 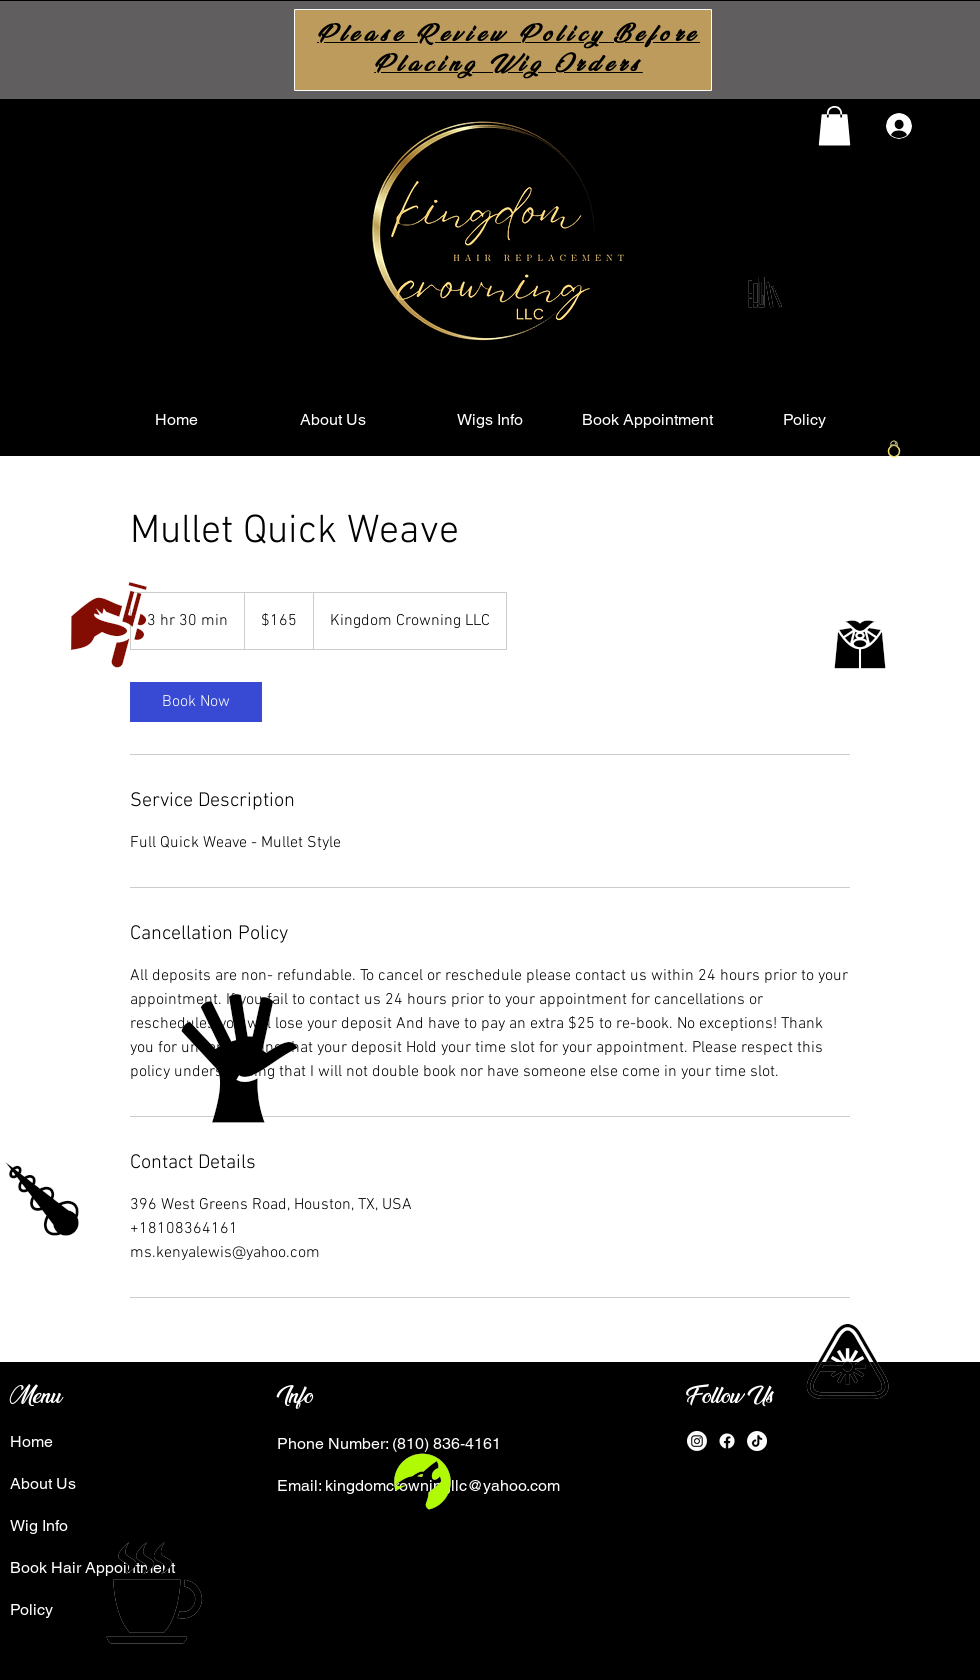 What do you see at coordinates (237, 1058) in the screenshot?
I see `high-five or wave gesture` at bounding box center [237, 1058].